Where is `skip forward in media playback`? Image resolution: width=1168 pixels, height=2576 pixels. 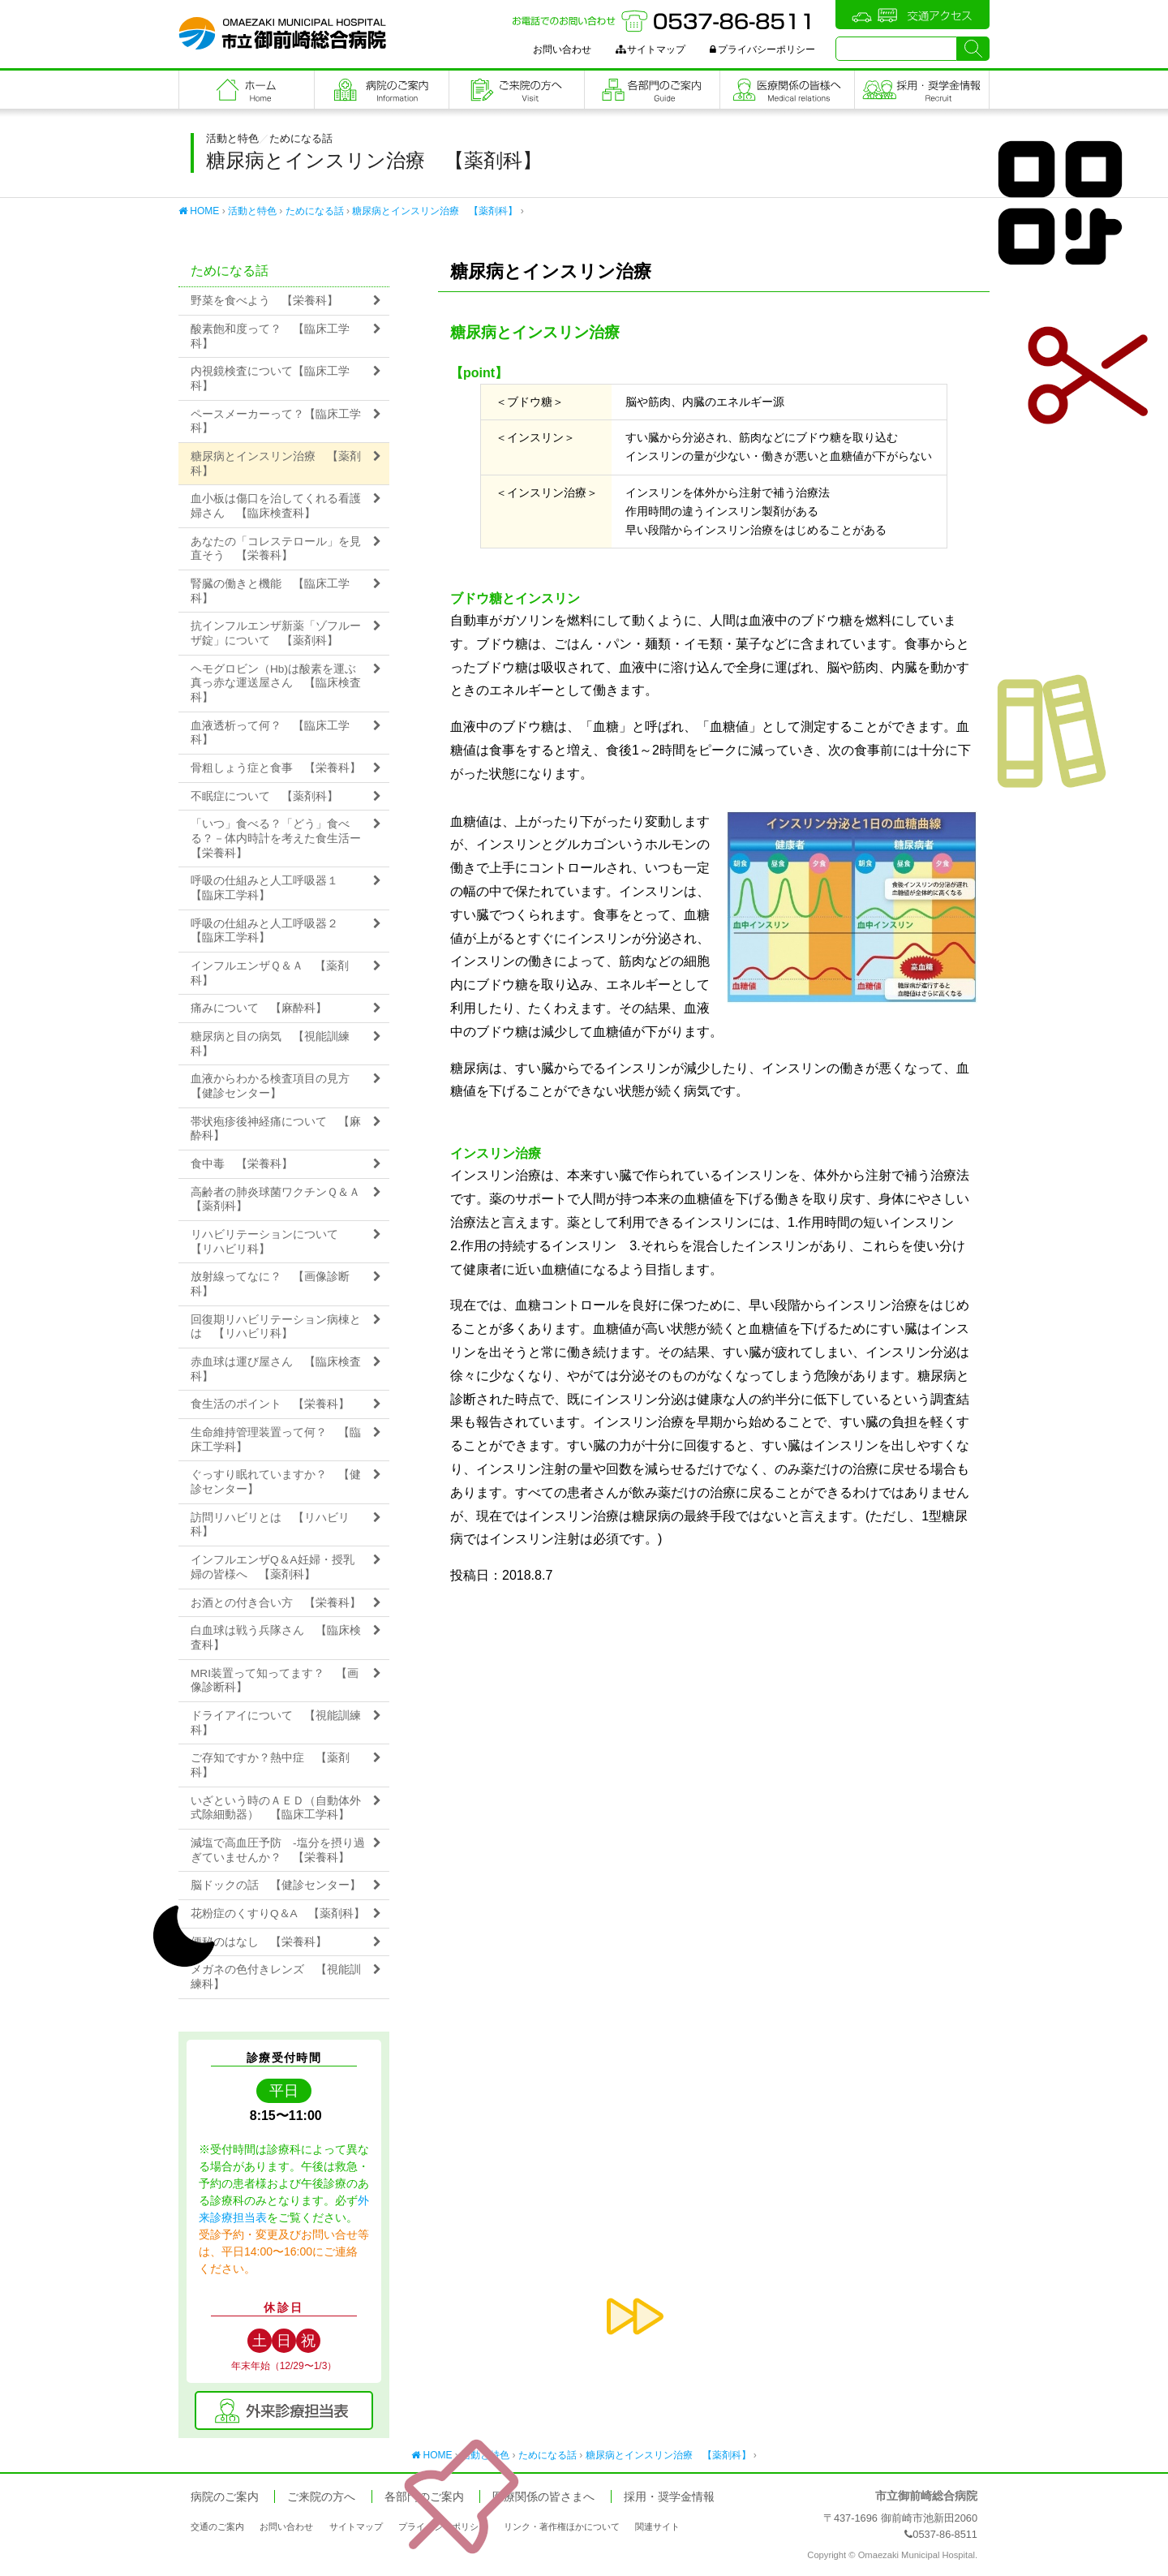 skip forward in media playback is located at coordinates (631, 2316).